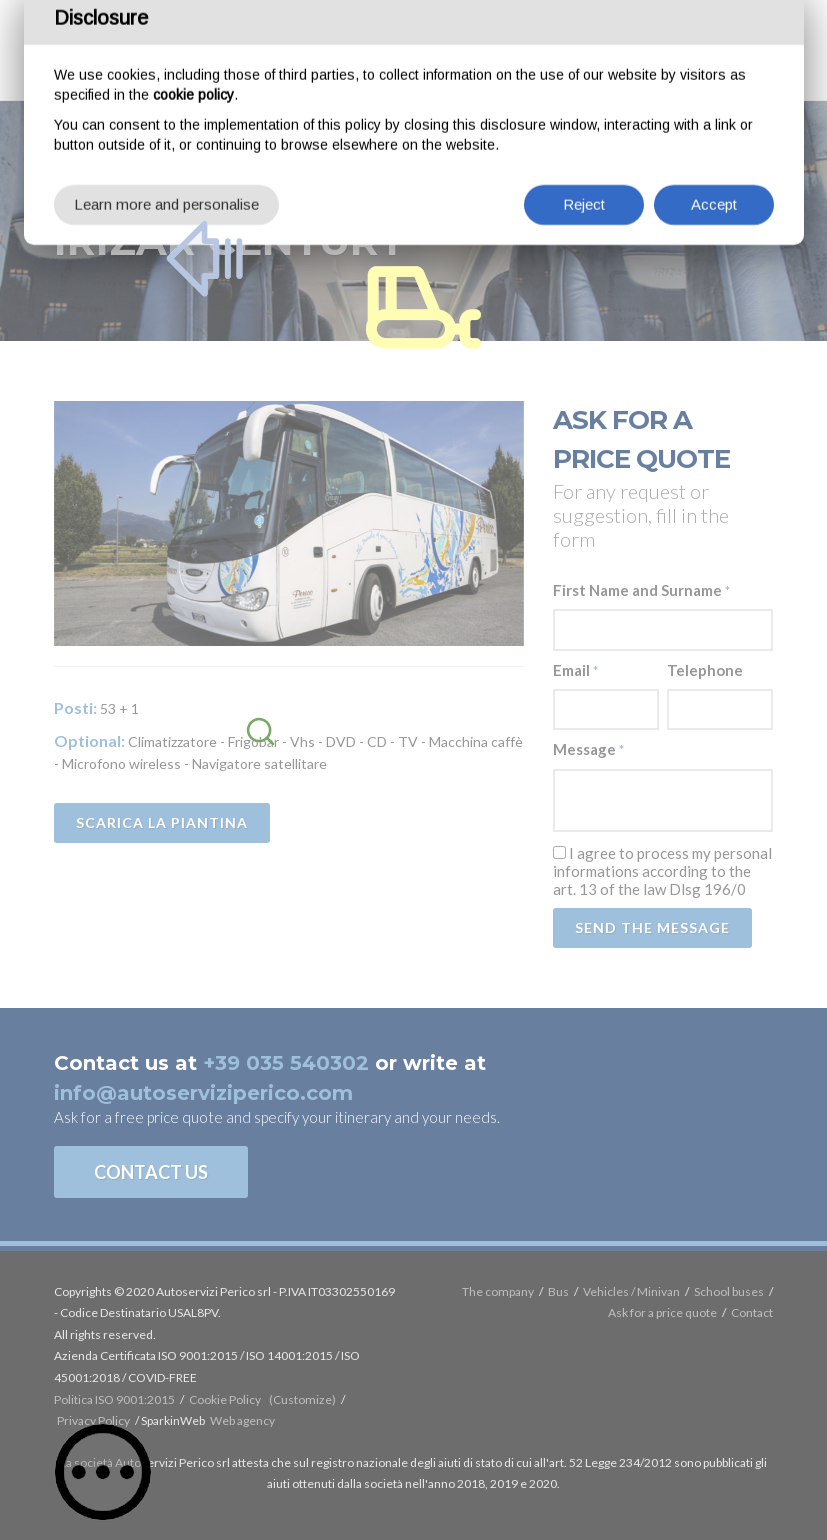  I want to click on go back or return to previous screen, so click(207, 258).